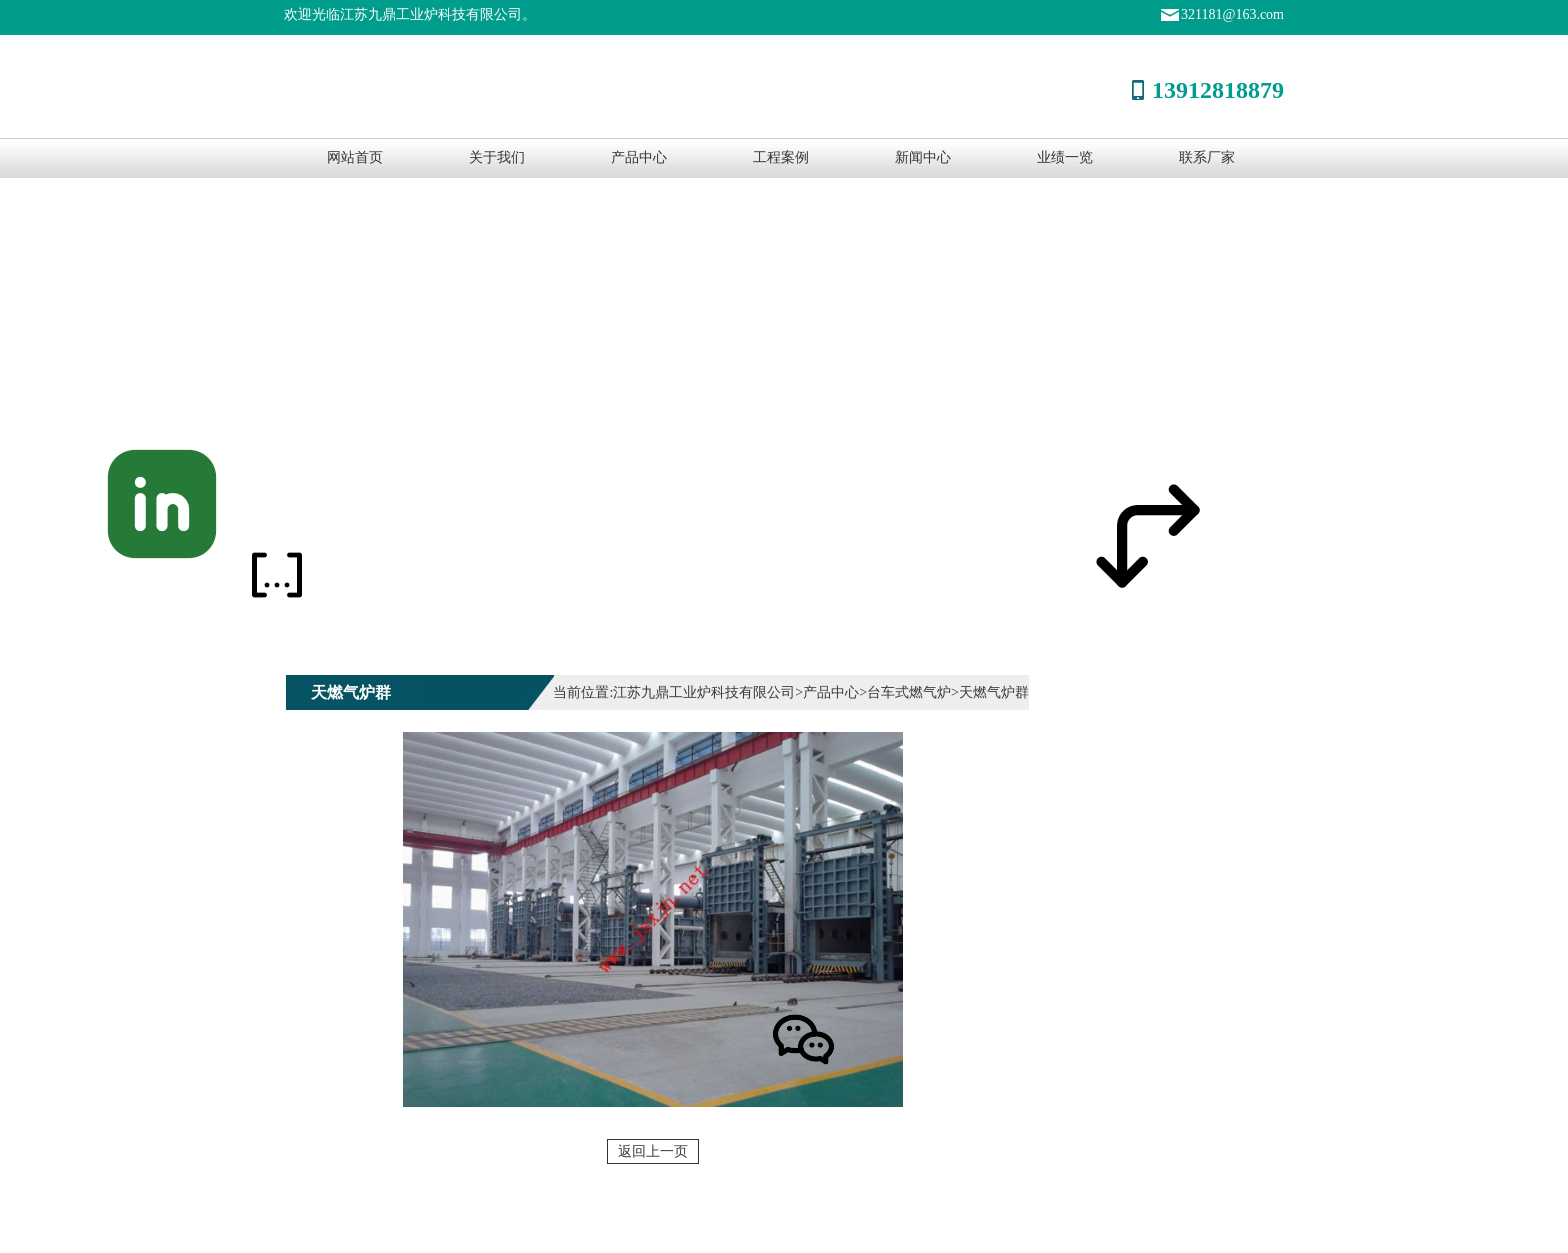  What do you see at coordinates (1148, 536) in the screenshot?
I see `resize element diagonally` at bounding box center [1148, 536].